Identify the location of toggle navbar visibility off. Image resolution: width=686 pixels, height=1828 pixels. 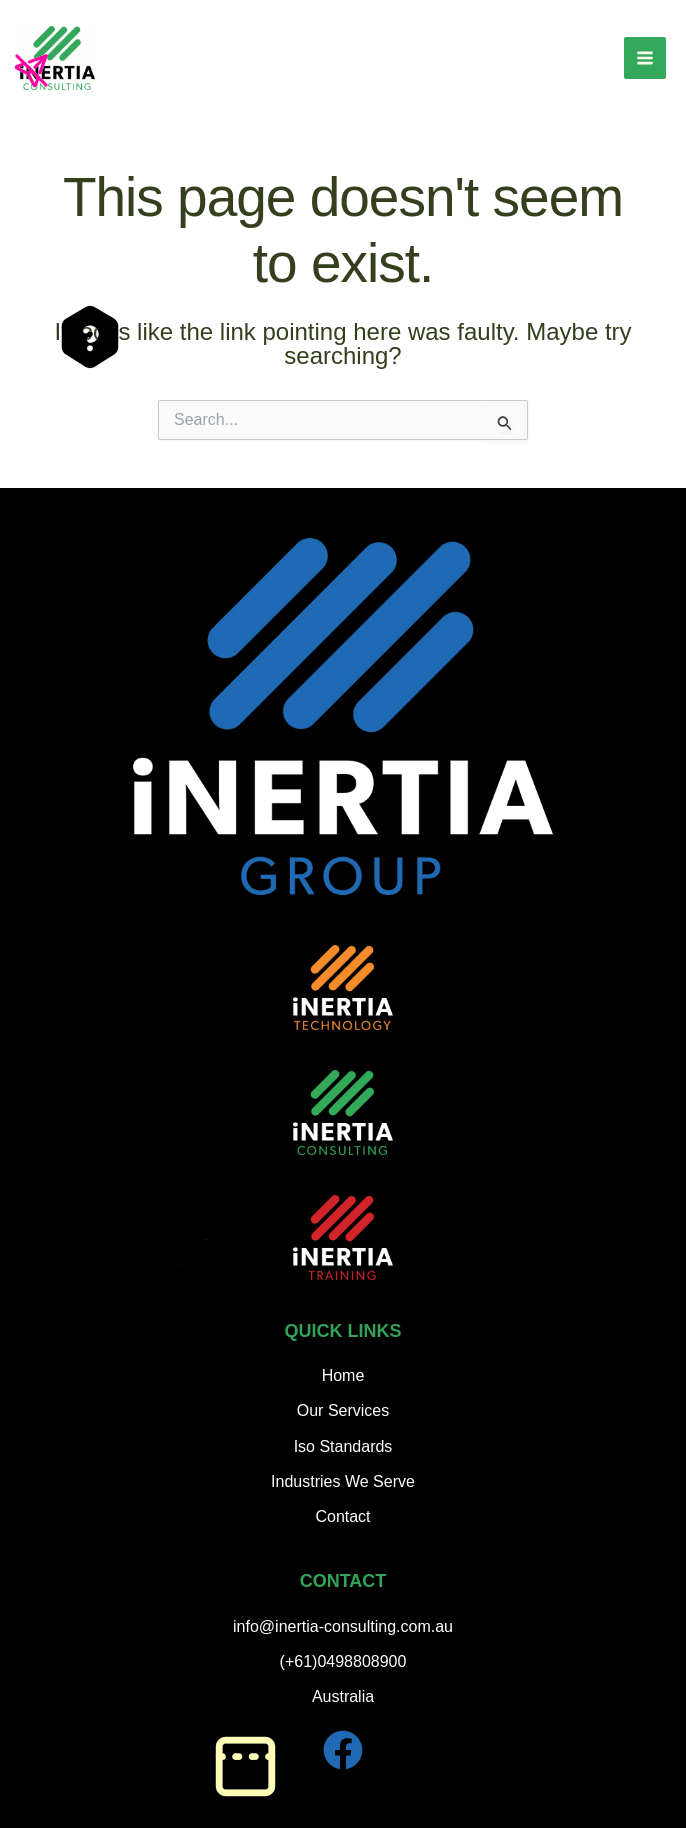
(245, 1766).